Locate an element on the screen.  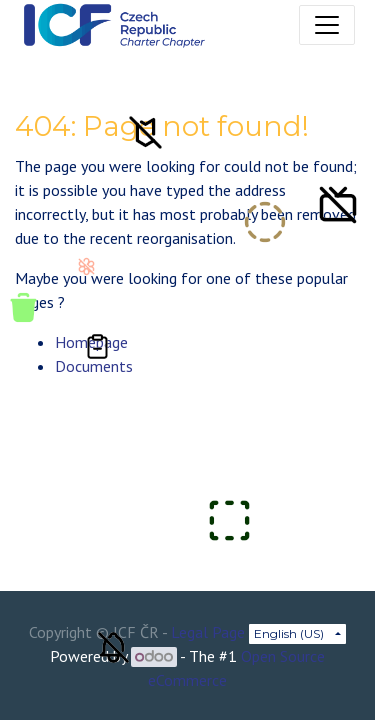
create a selection area or marquee tool is located at coordinates (229, 520).